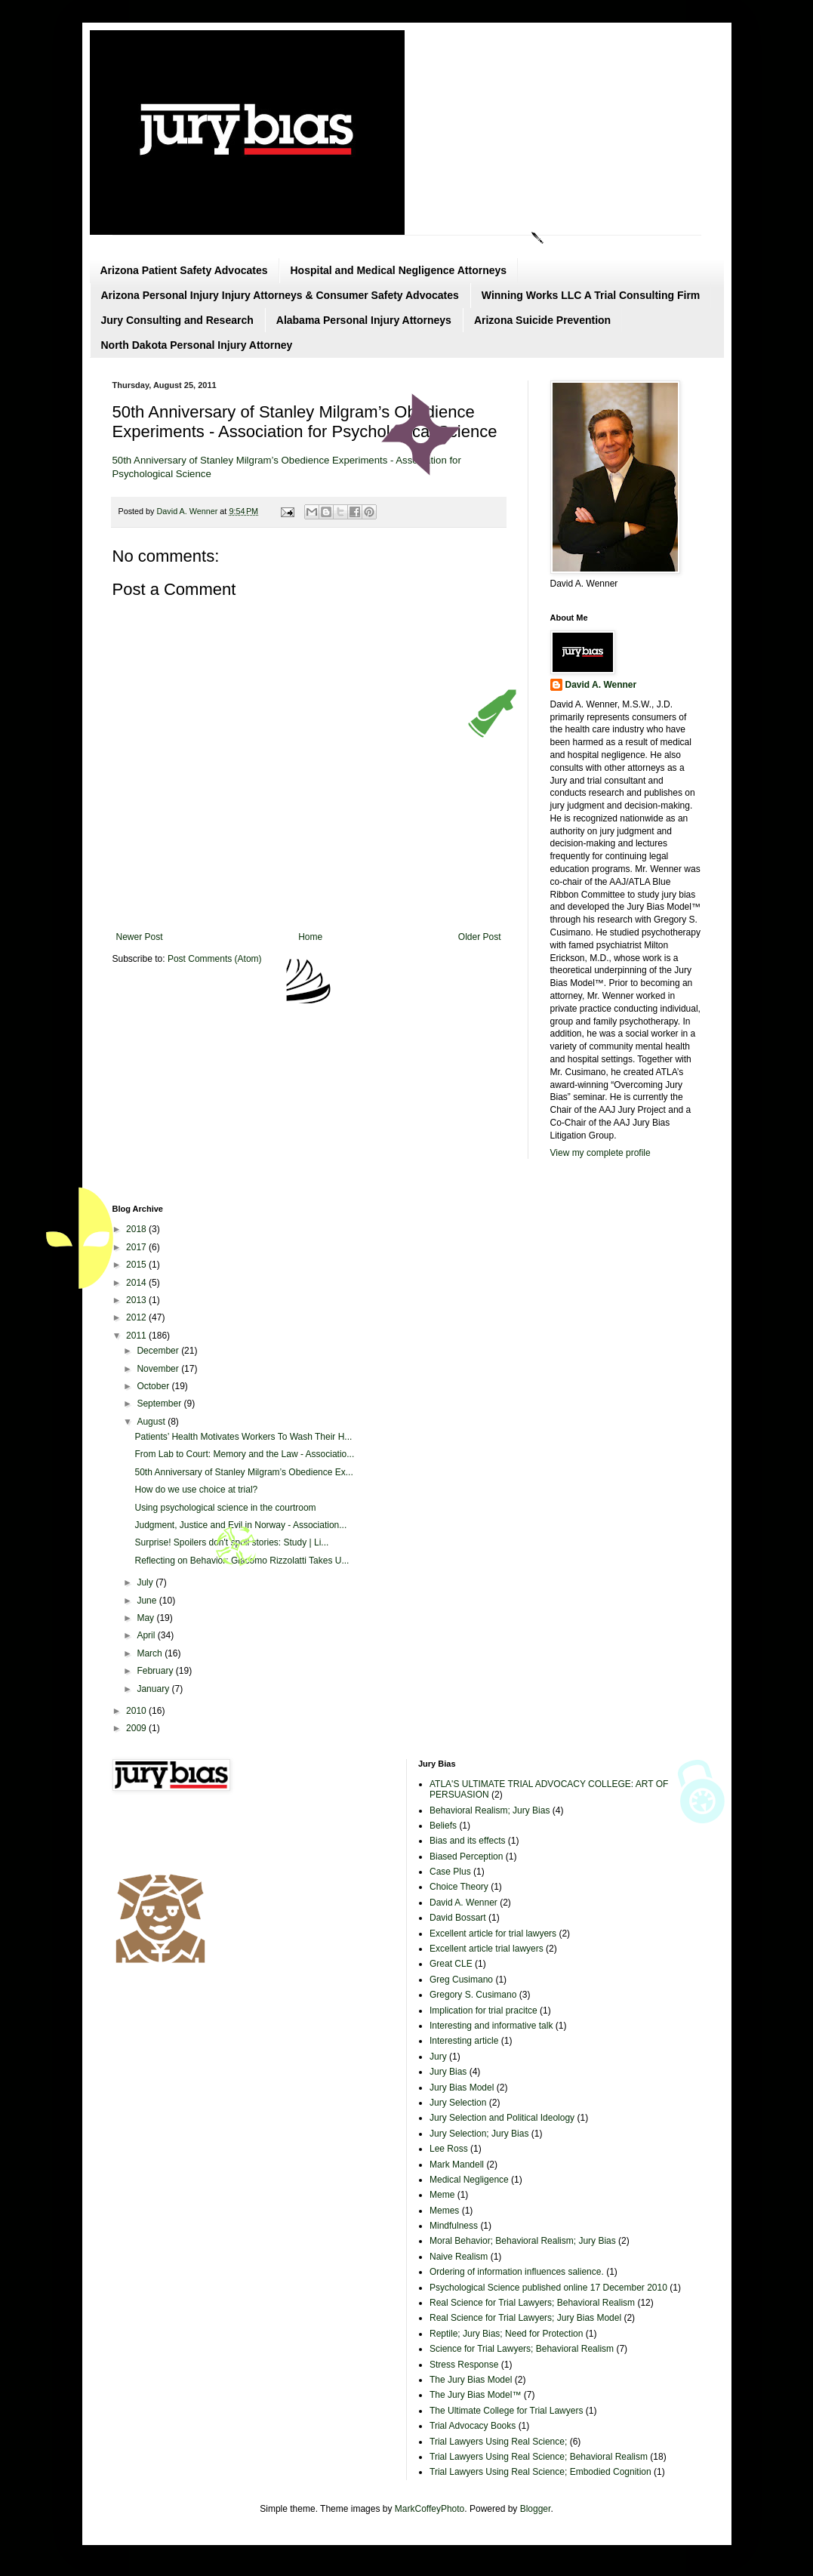  What do you see at coordinates (74, 1237) in the screenshot?
I see `toggle between character personas or roles` at bounding box center [74, 1237].